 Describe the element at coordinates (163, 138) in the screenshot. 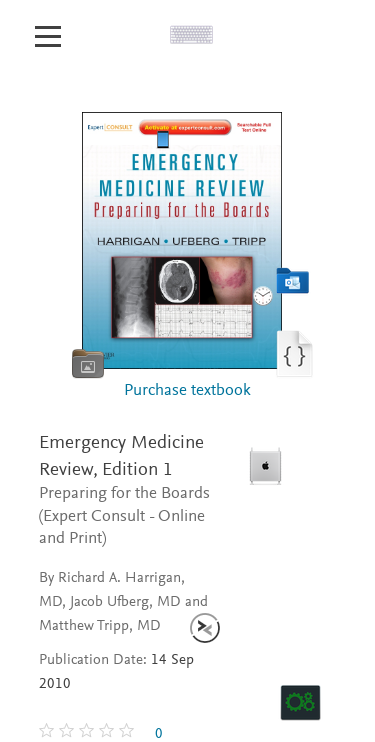

I see `indicates a connected iPad mini device` at that location.